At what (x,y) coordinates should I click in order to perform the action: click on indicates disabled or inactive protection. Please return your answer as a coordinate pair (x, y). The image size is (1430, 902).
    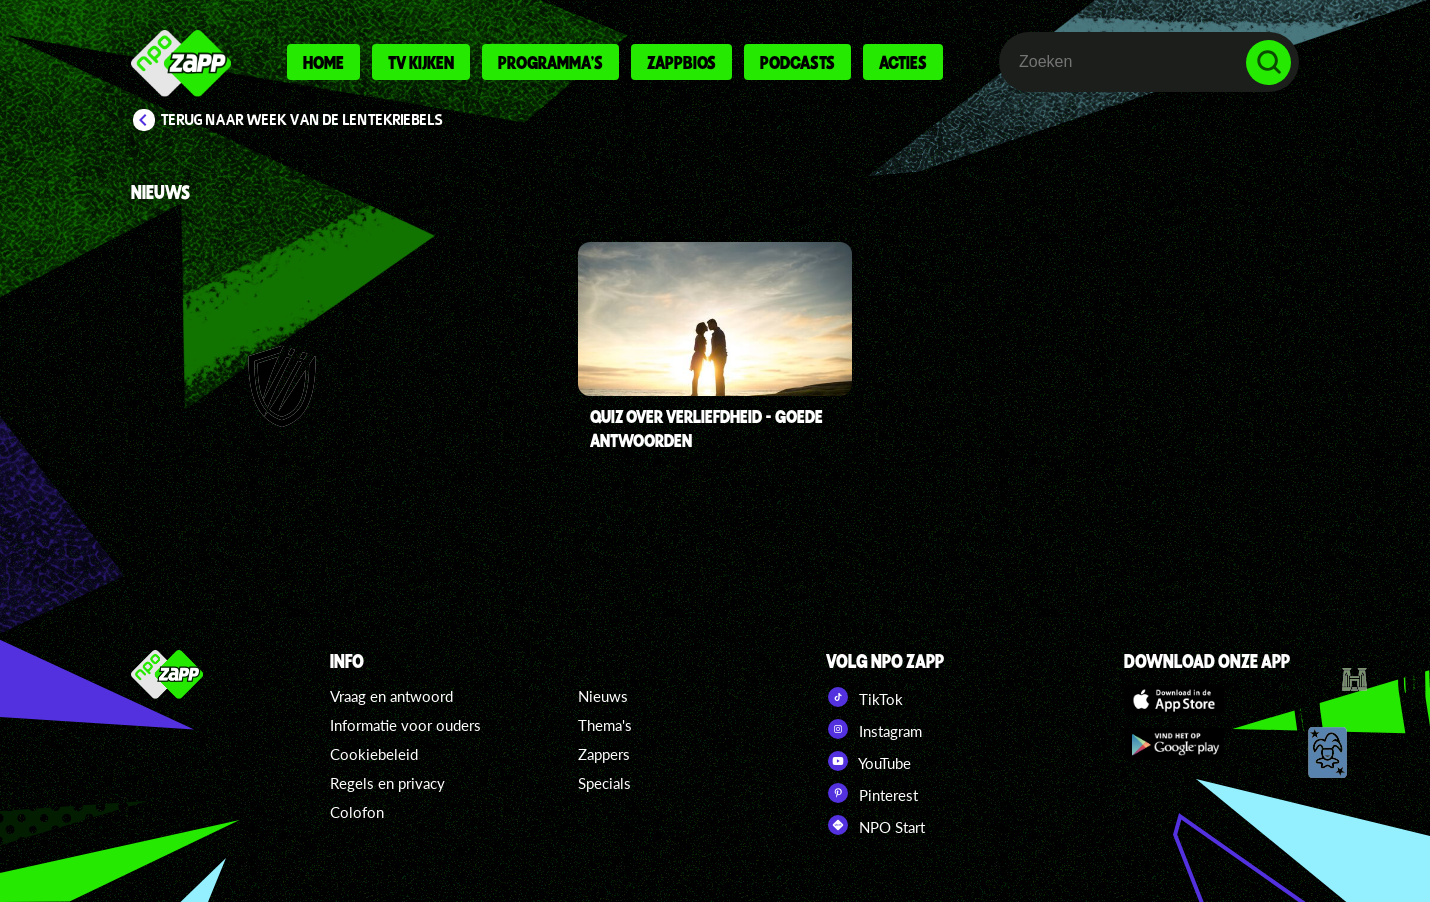
    Looking at the image, I should click on (282, 386).